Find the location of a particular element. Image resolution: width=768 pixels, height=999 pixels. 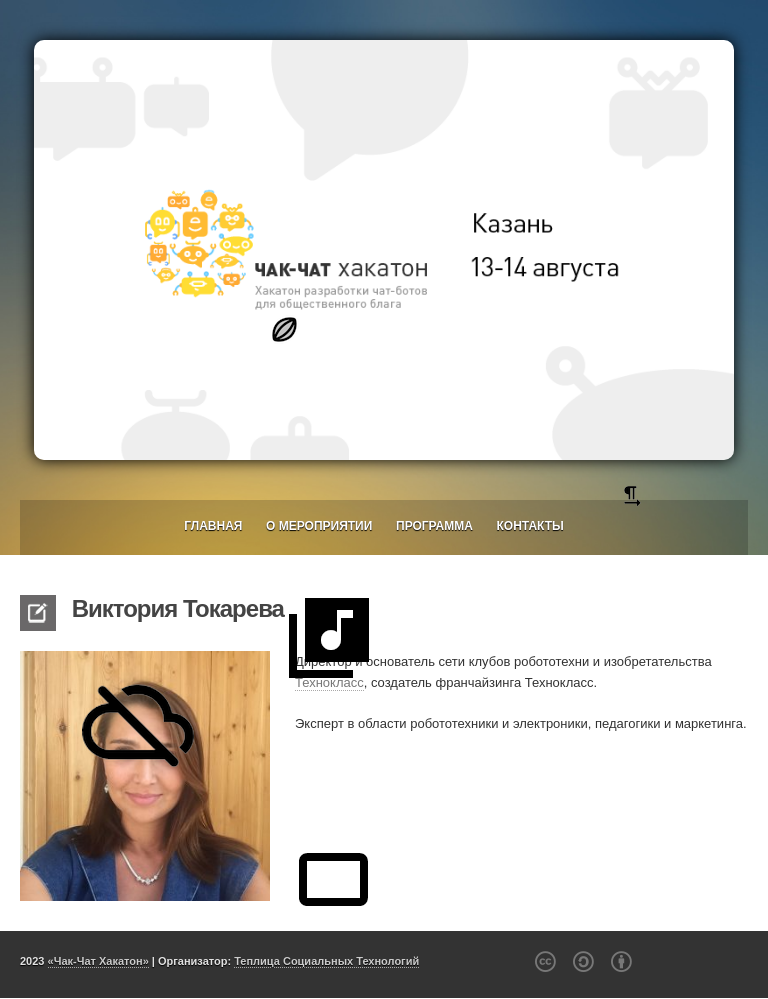

indicates no cloud connection or offline status is located at coordinates (138, 722).